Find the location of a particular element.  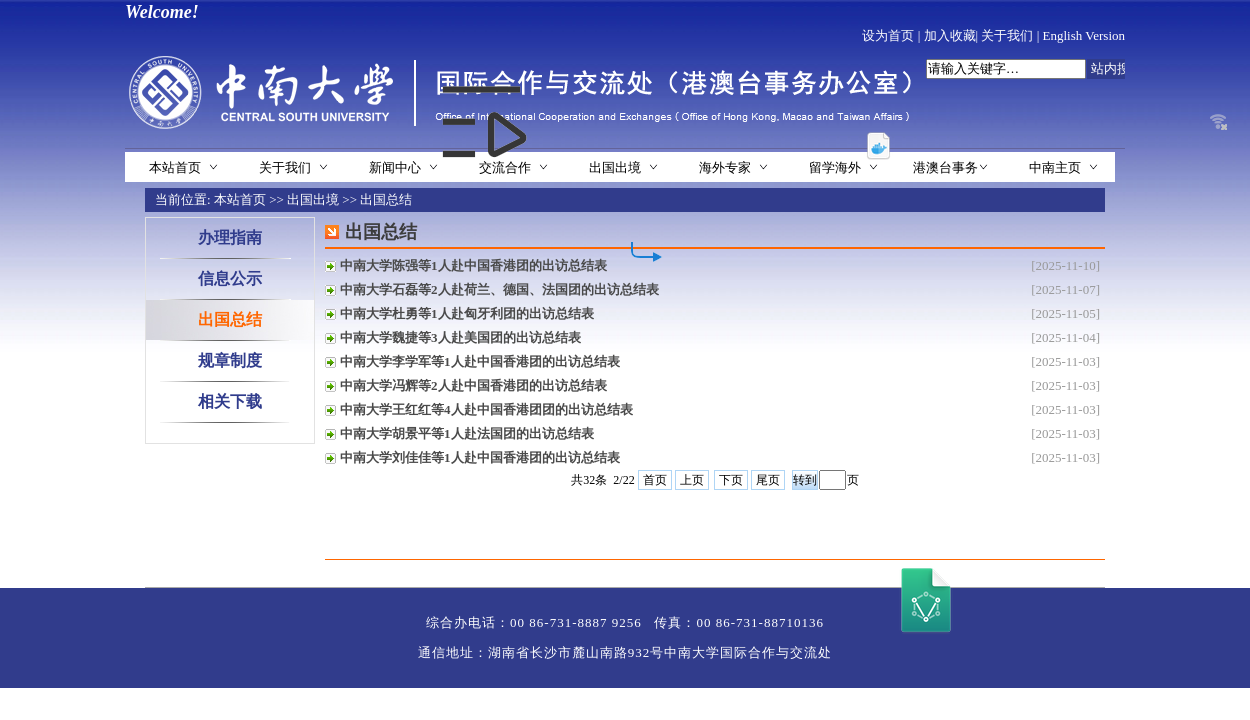

a vector graphics file is located at coordinates (926, 600).